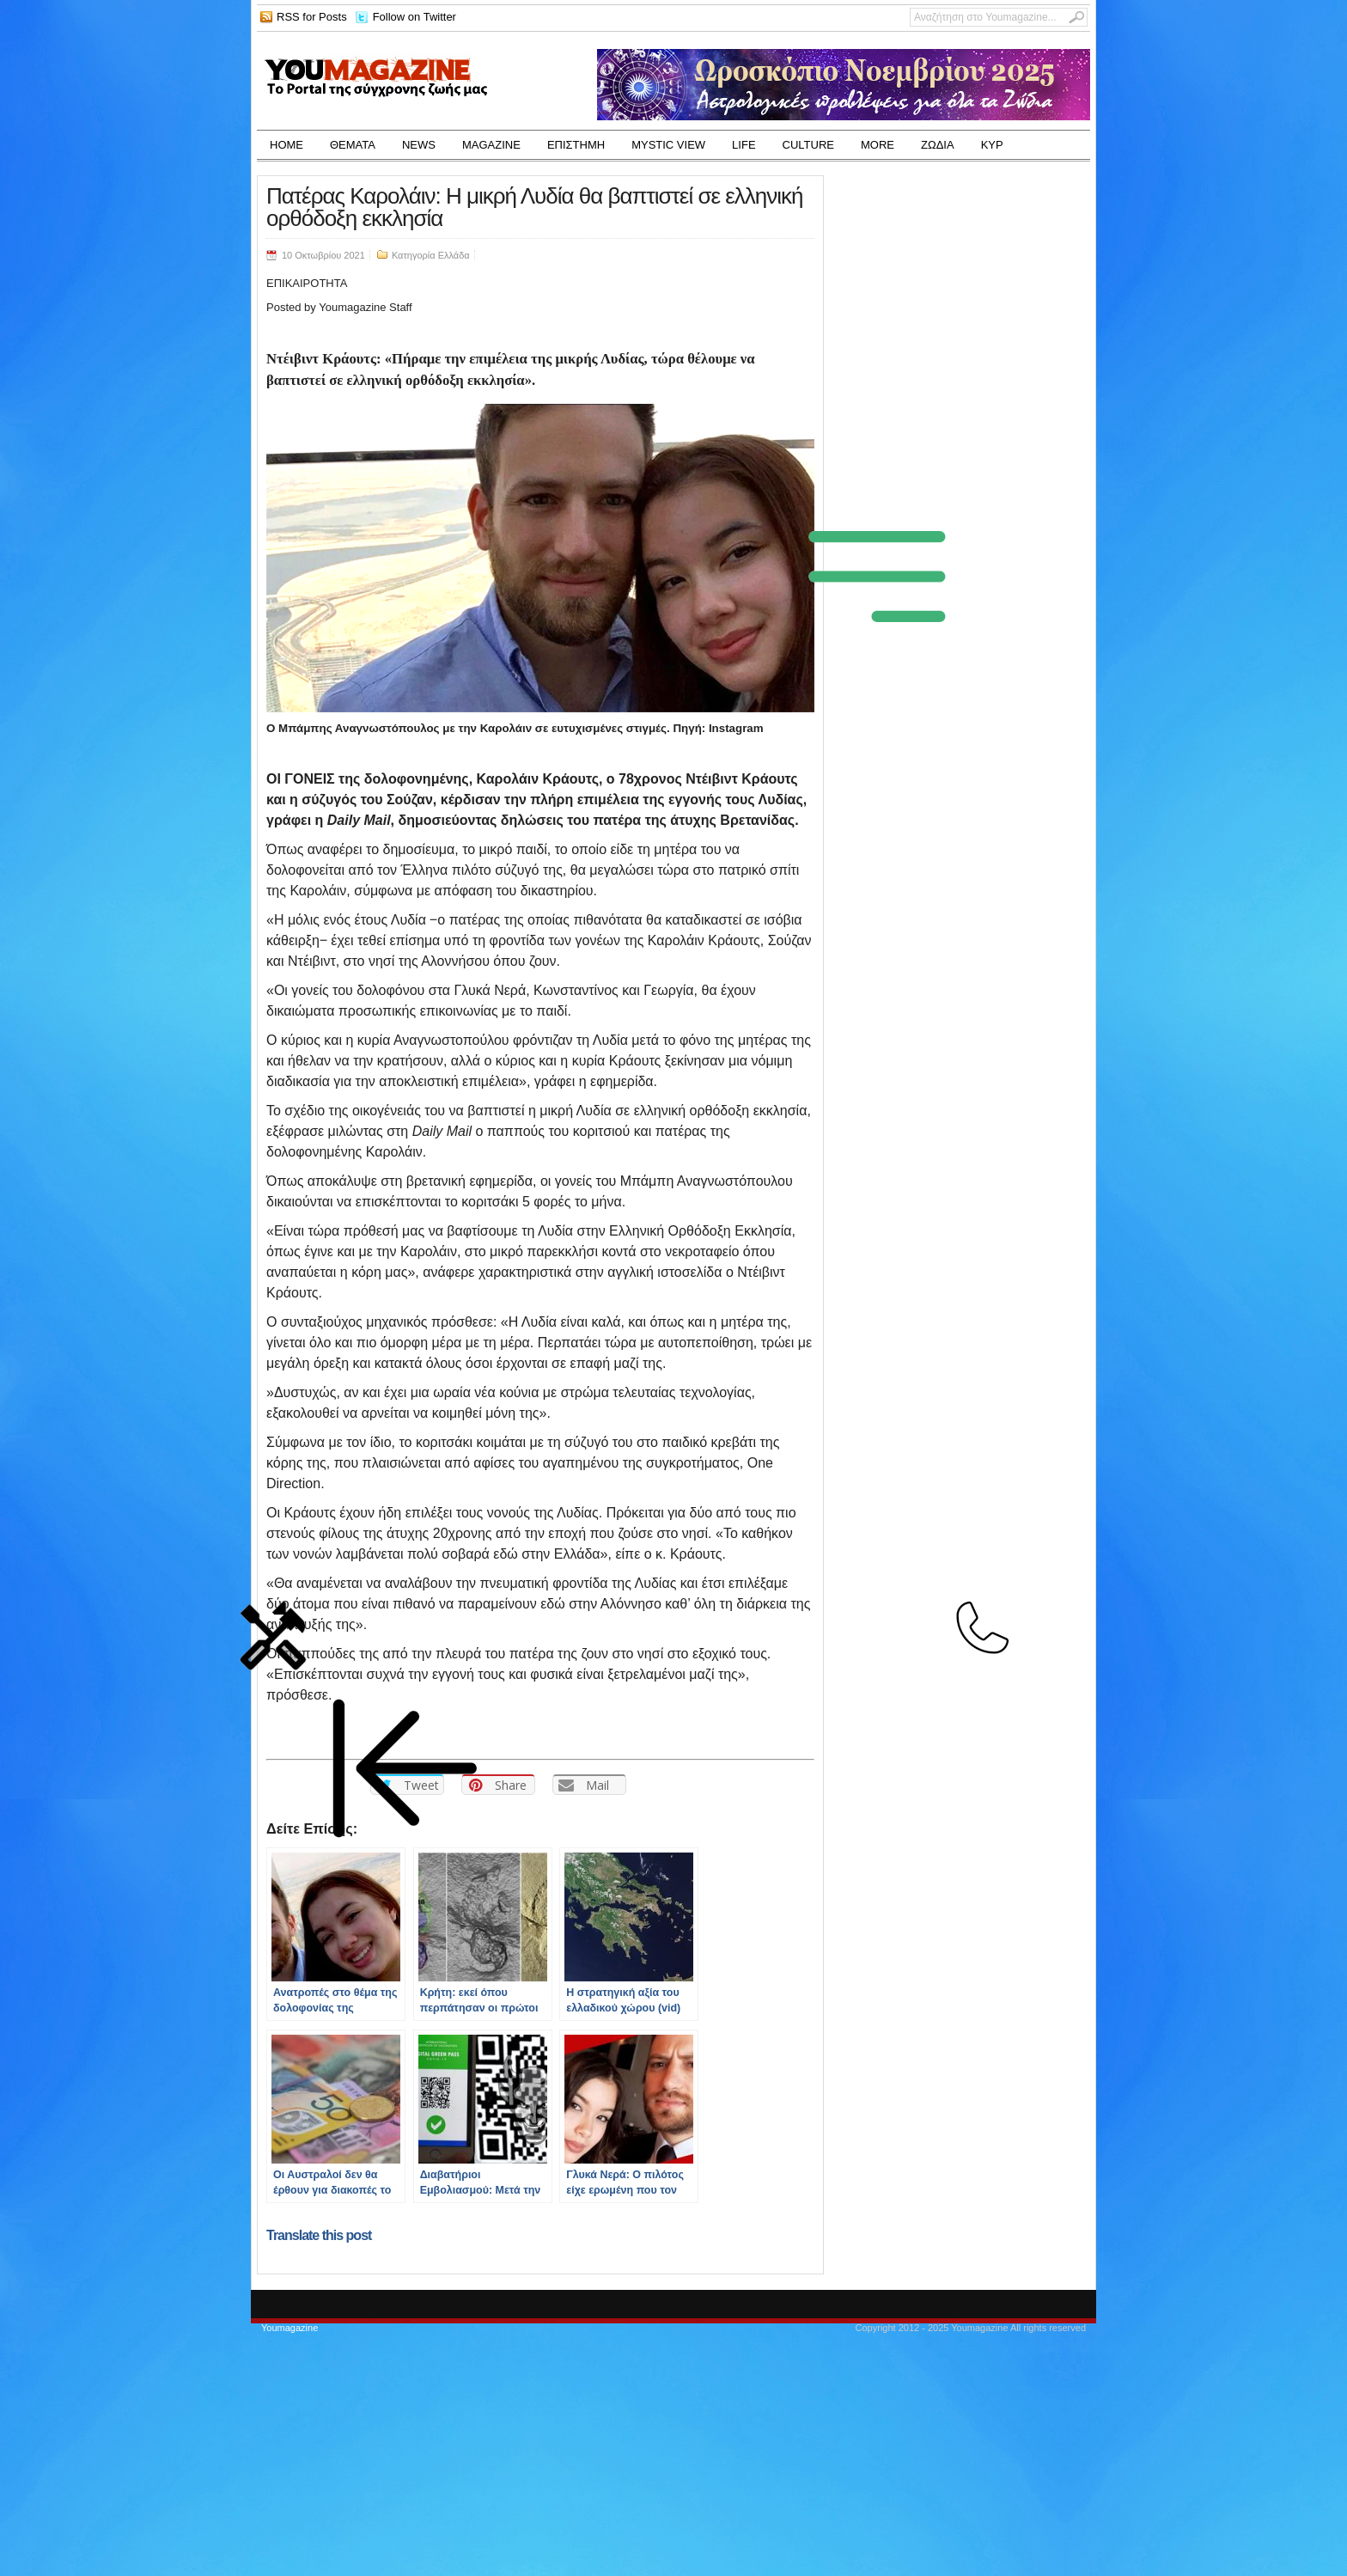 Image resolution: width=1347 pixels, height=2576 pixels. Describe the element at coordinates (981, 1628) in the screenshot. I see `make a phone call` at that location.